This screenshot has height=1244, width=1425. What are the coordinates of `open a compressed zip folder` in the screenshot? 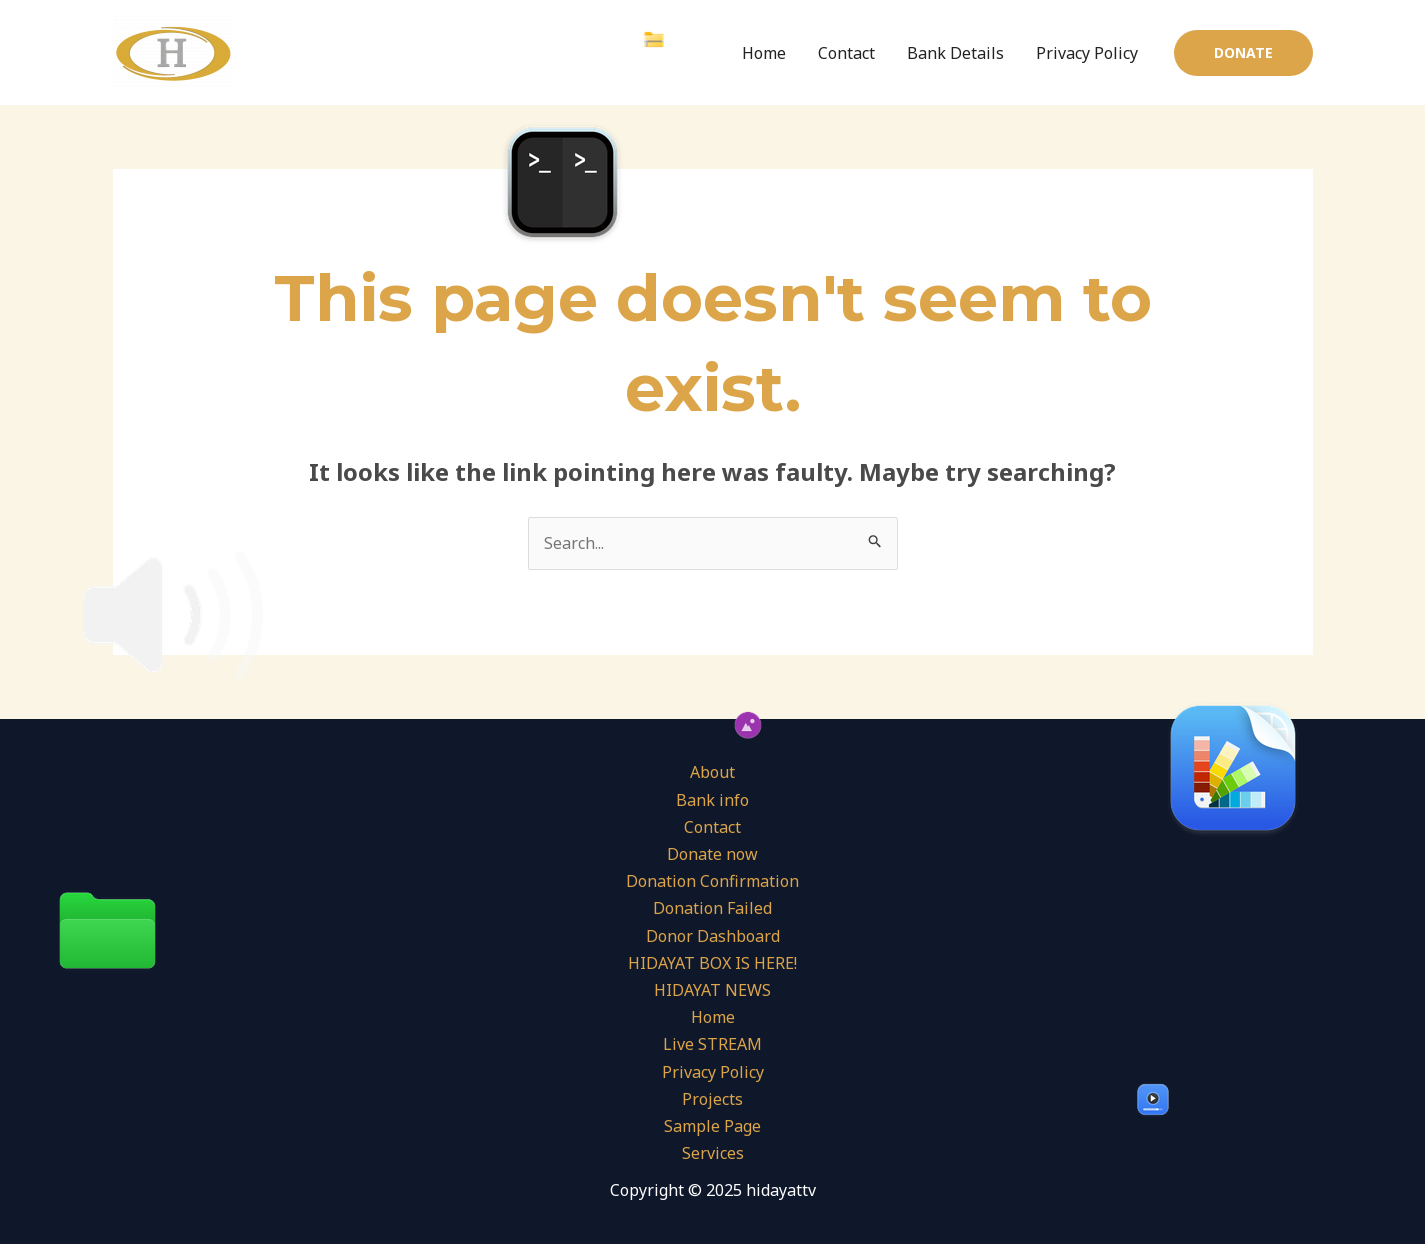 It's located at (654, 40).